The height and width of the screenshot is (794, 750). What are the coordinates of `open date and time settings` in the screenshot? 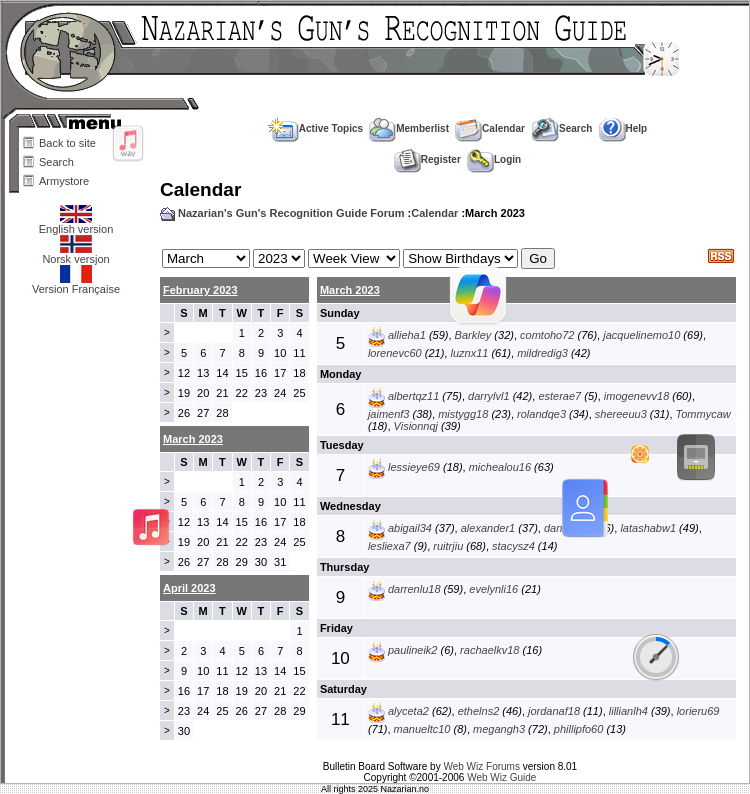 It's located at (662, 59).